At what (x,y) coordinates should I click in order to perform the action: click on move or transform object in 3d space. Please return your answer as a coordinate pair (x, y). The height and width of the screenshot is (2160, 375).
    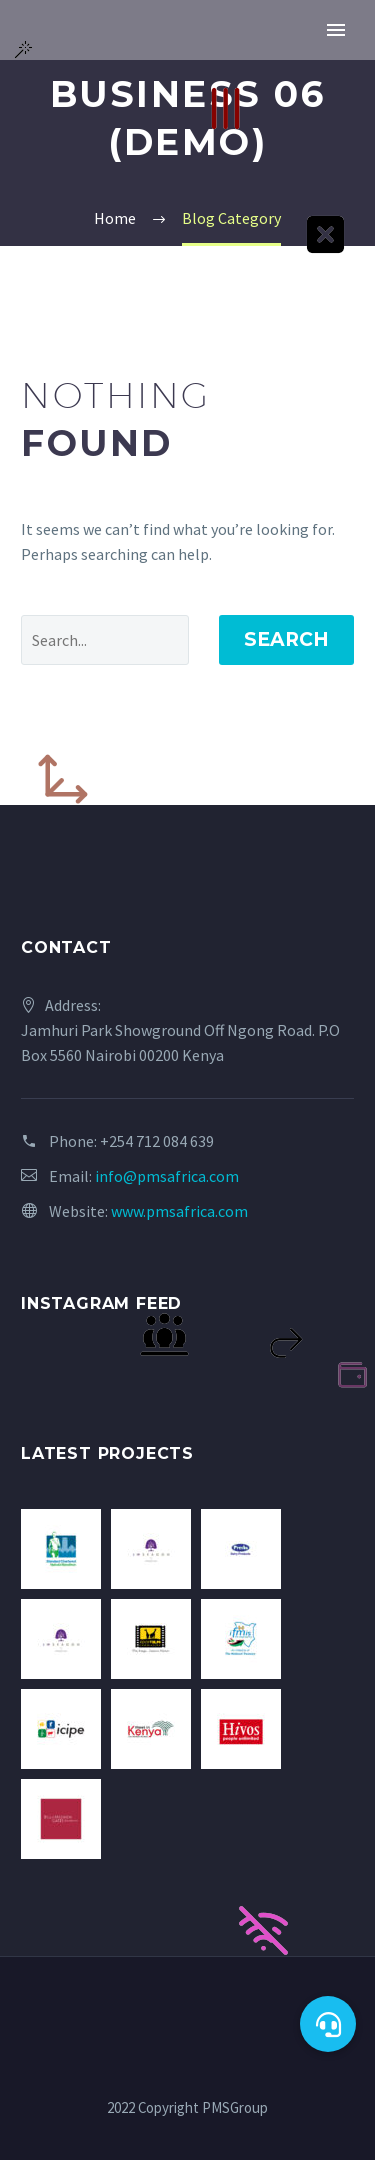
    Looking at the image, I should click on (64, 778).